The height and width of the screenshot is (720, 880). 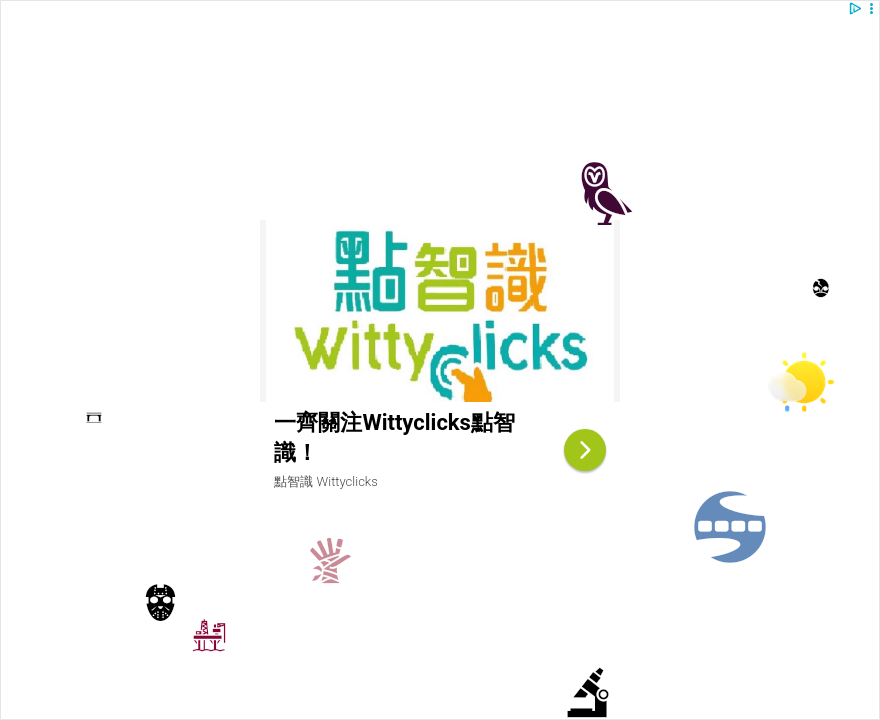 I want to click on access research or analysis tools, so click(x=588, y=692).